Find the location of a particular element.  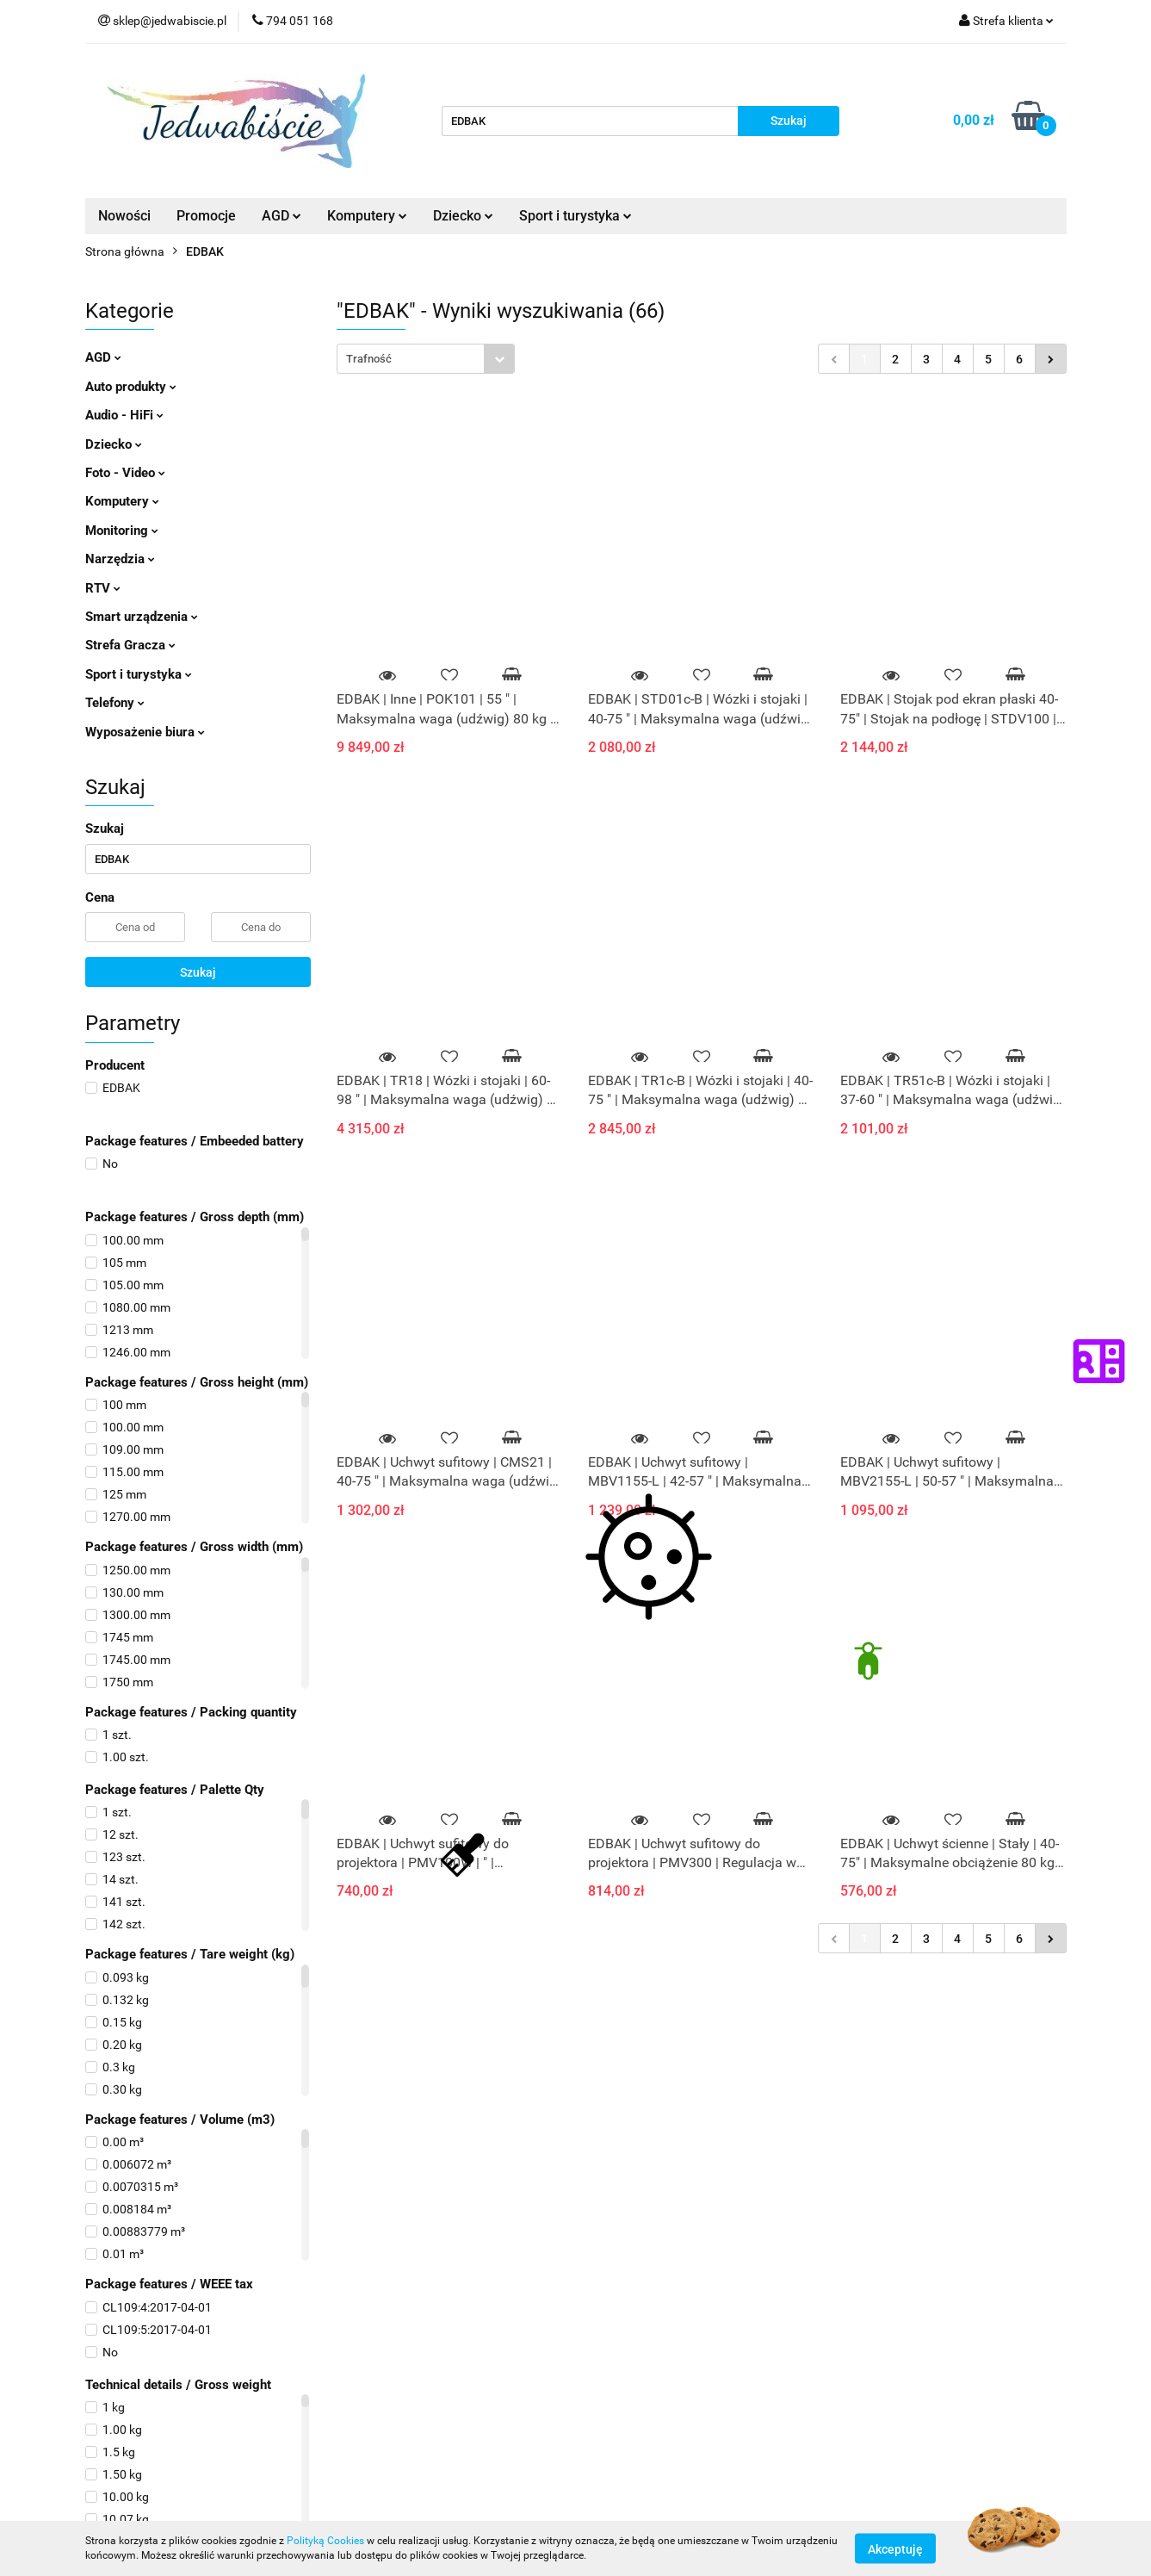

access painting or drawing tools is located at coordinates (463, 1854).